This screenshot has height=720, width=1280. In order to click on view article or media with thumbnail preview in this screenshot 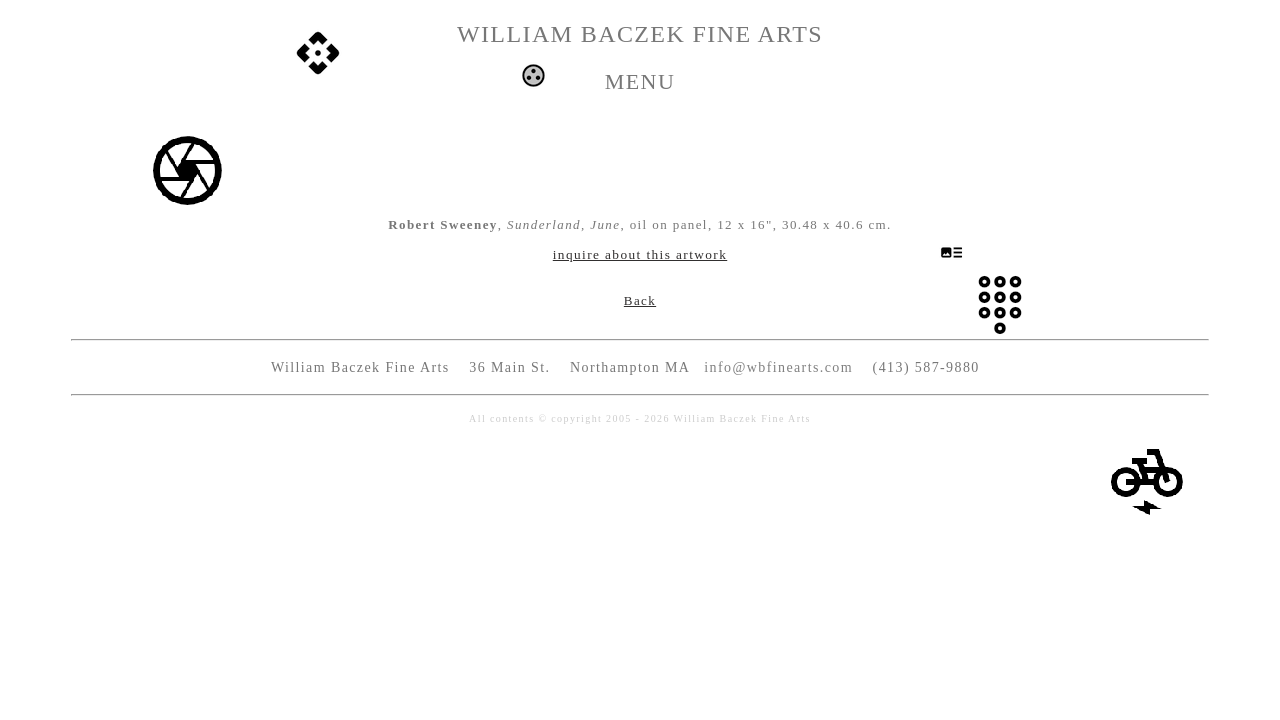, I will do `click(951, 252)`.